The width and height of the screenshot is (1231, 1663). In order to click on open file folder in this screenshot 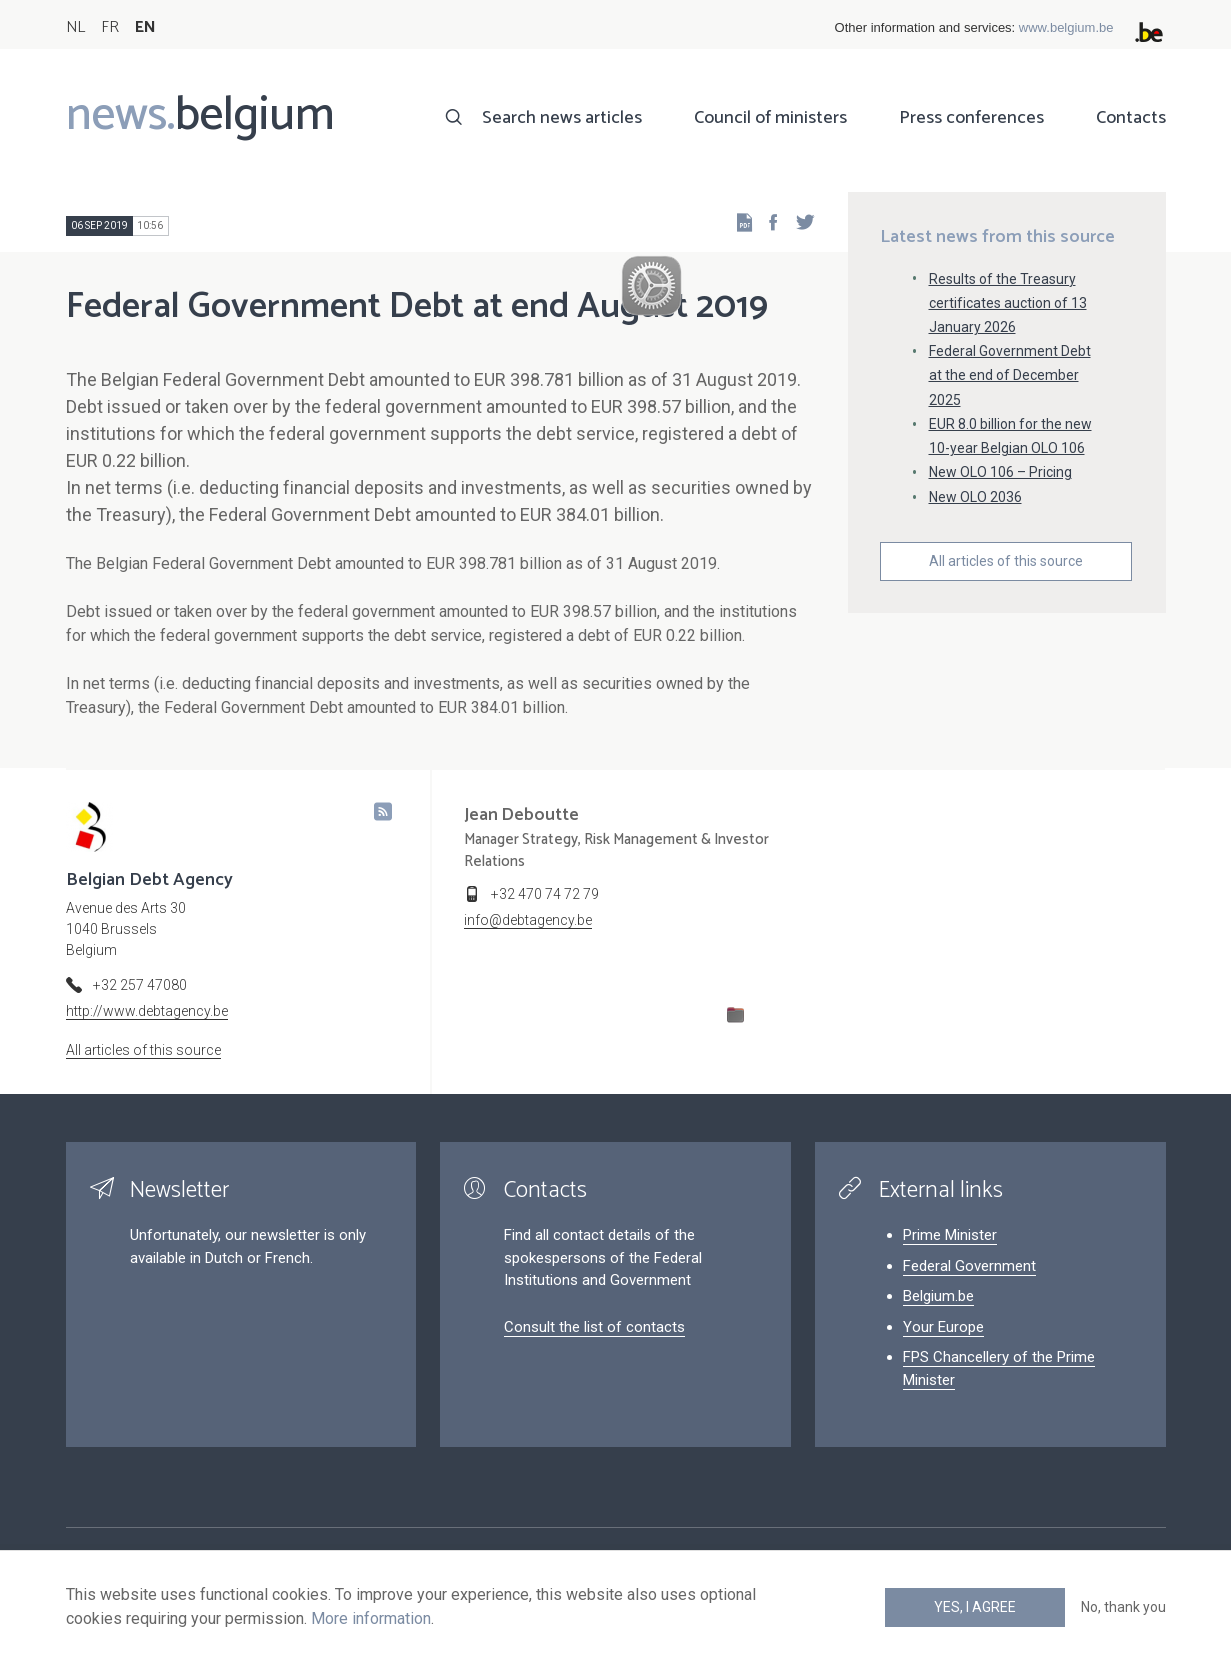, I will do `click(735, 1014)`.